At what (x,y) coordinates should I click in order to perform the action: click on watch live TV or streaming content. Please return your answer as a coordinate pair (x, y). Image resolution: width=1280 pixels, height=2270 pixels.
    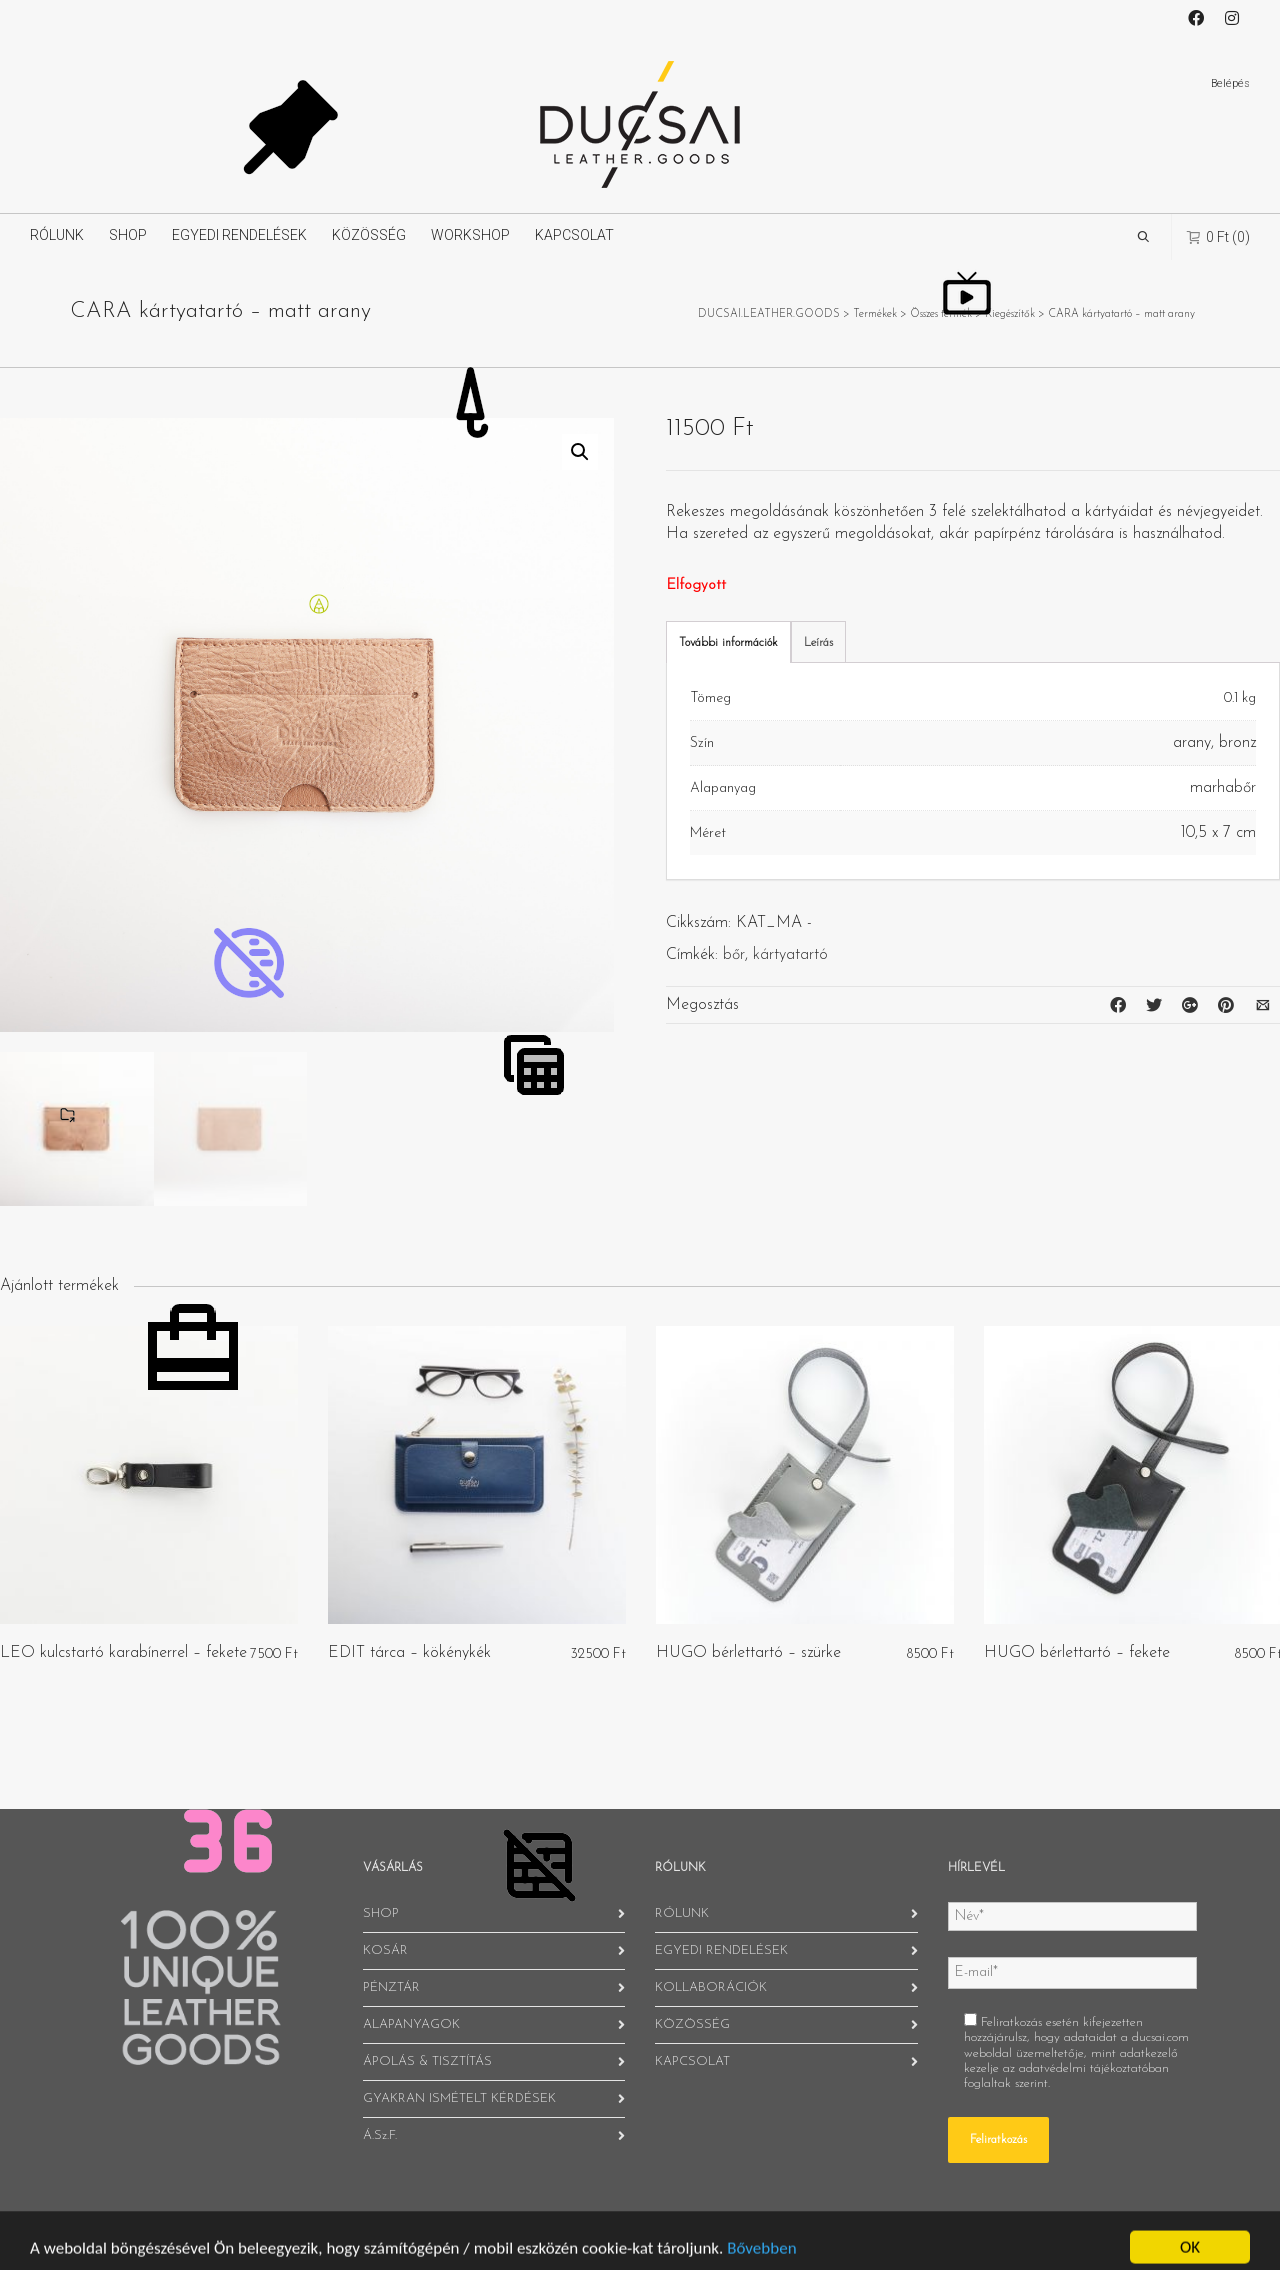
    Looking at the image, I should click on (967, 293).